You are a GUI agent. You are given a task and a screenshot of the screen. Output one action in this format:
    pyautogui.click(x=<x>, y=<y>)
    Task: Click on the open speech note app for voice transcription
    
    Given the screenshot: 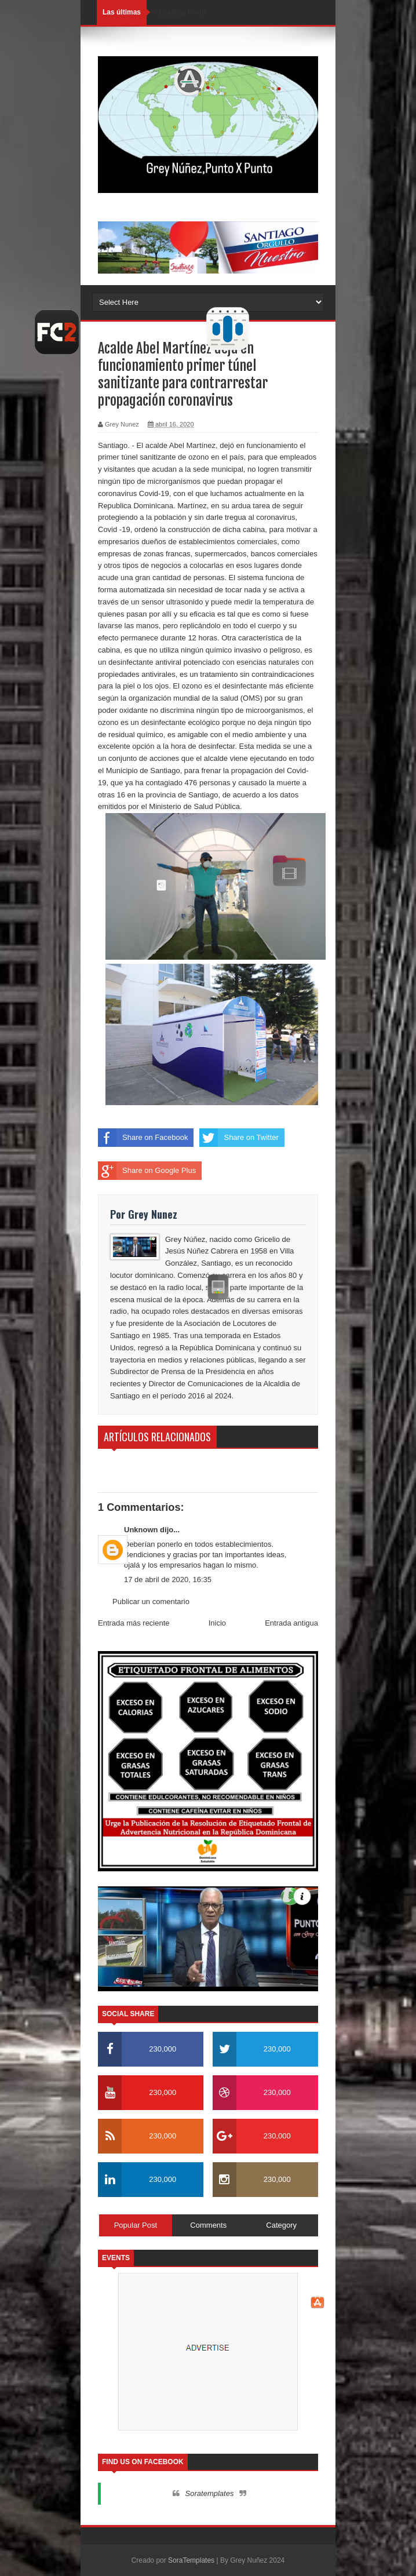 What is the action you would take?
    pyautogui.click(x=228, y=329)
    